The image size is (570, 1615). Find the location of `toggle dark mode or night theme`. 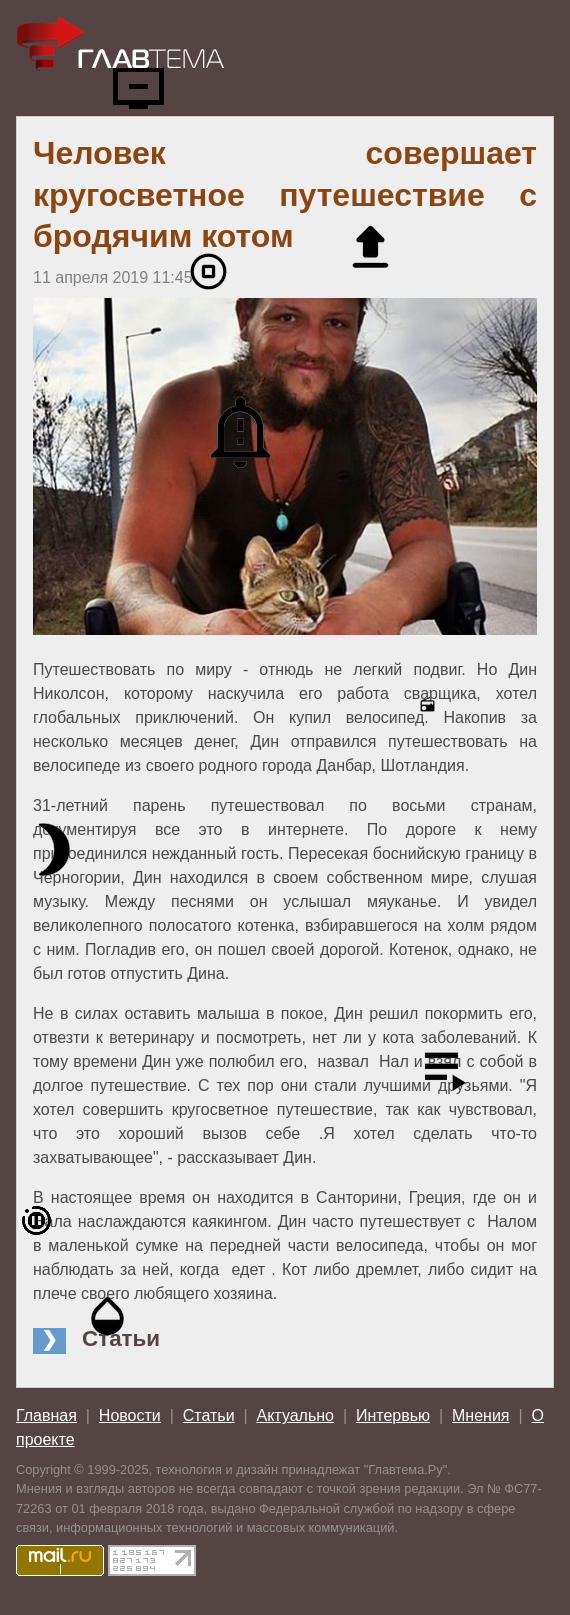

toggle dark mode or night theme is located at coordinates (51, 849).